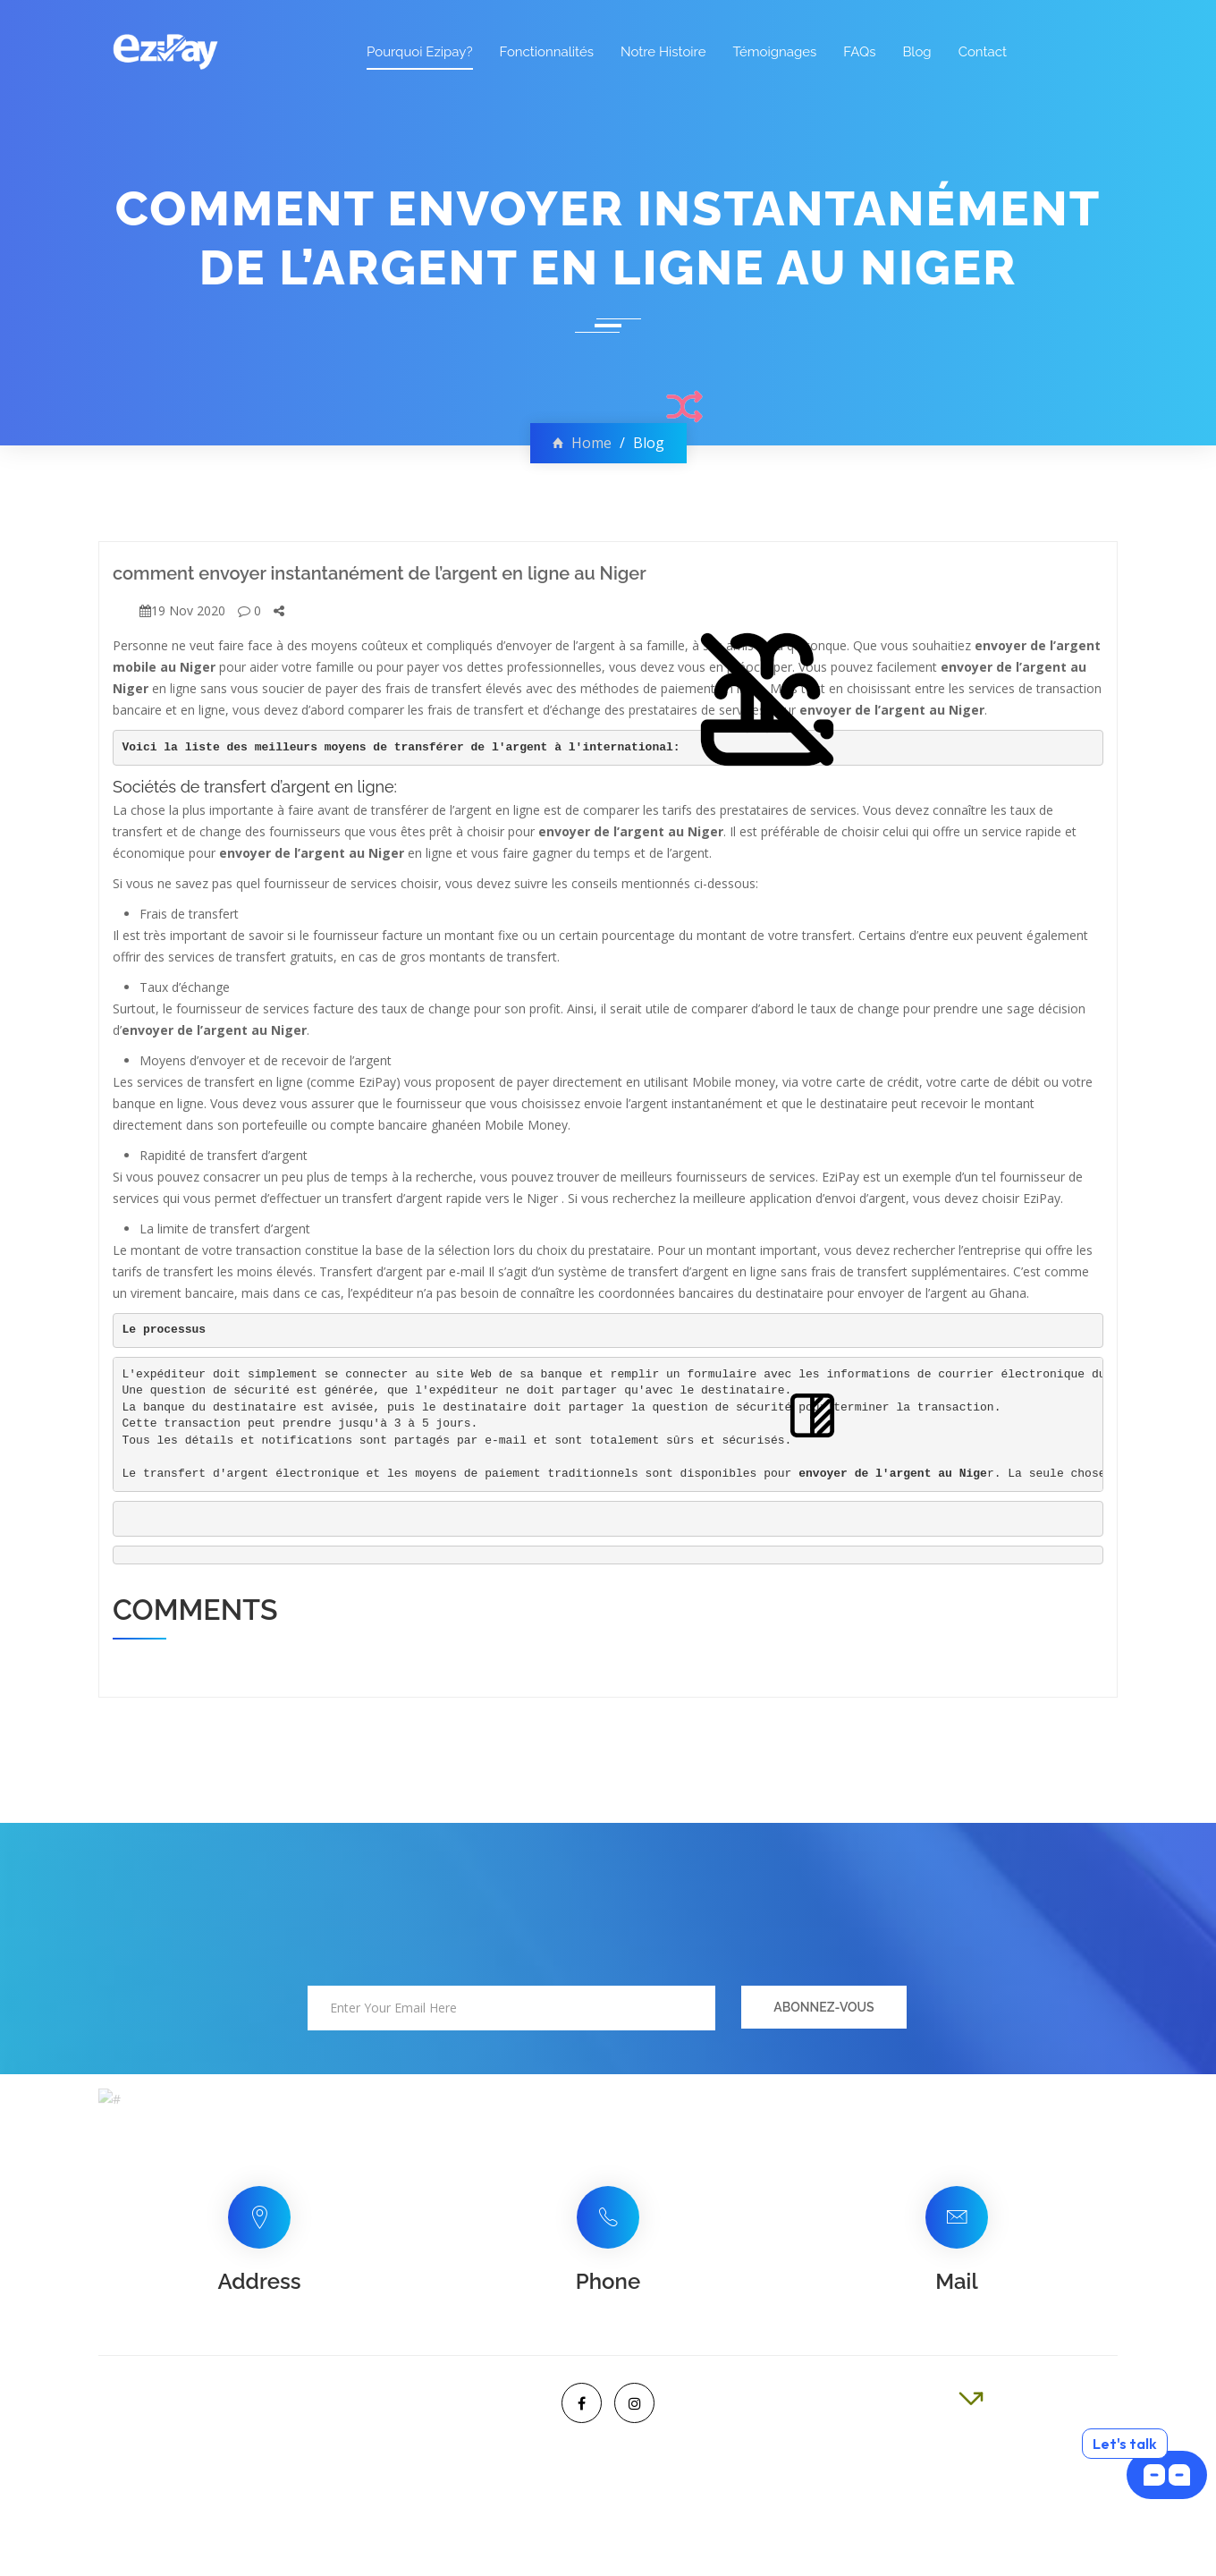  What do you see at coordinates (767, 699) in the screenshot?
I see `fountain feature is currently disabled` at bounding box center [767, 699].